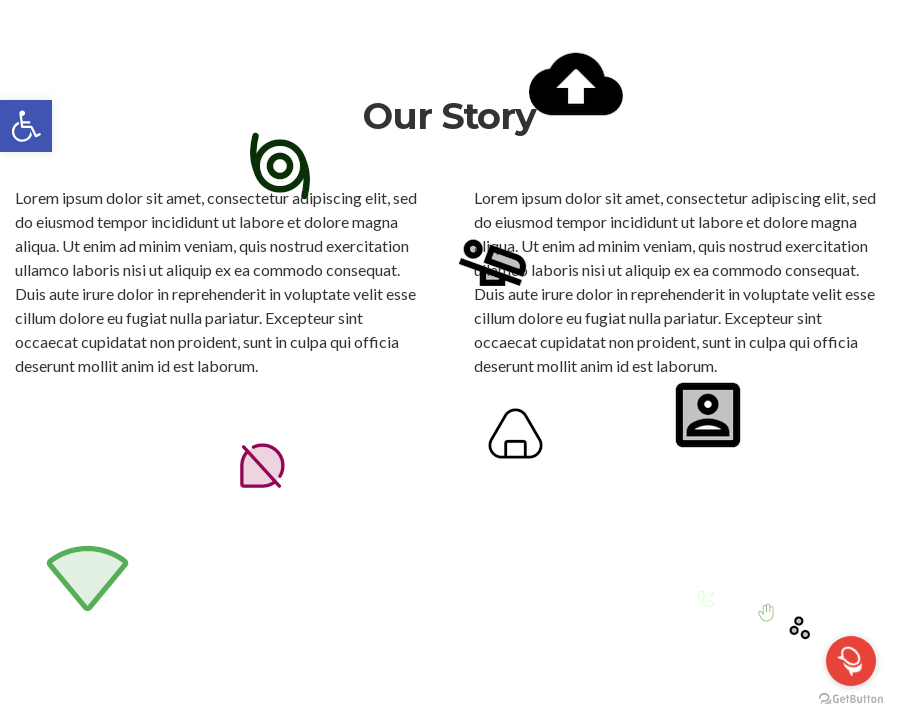  I want to click on view data as a scatter plot, so click(800, 628).